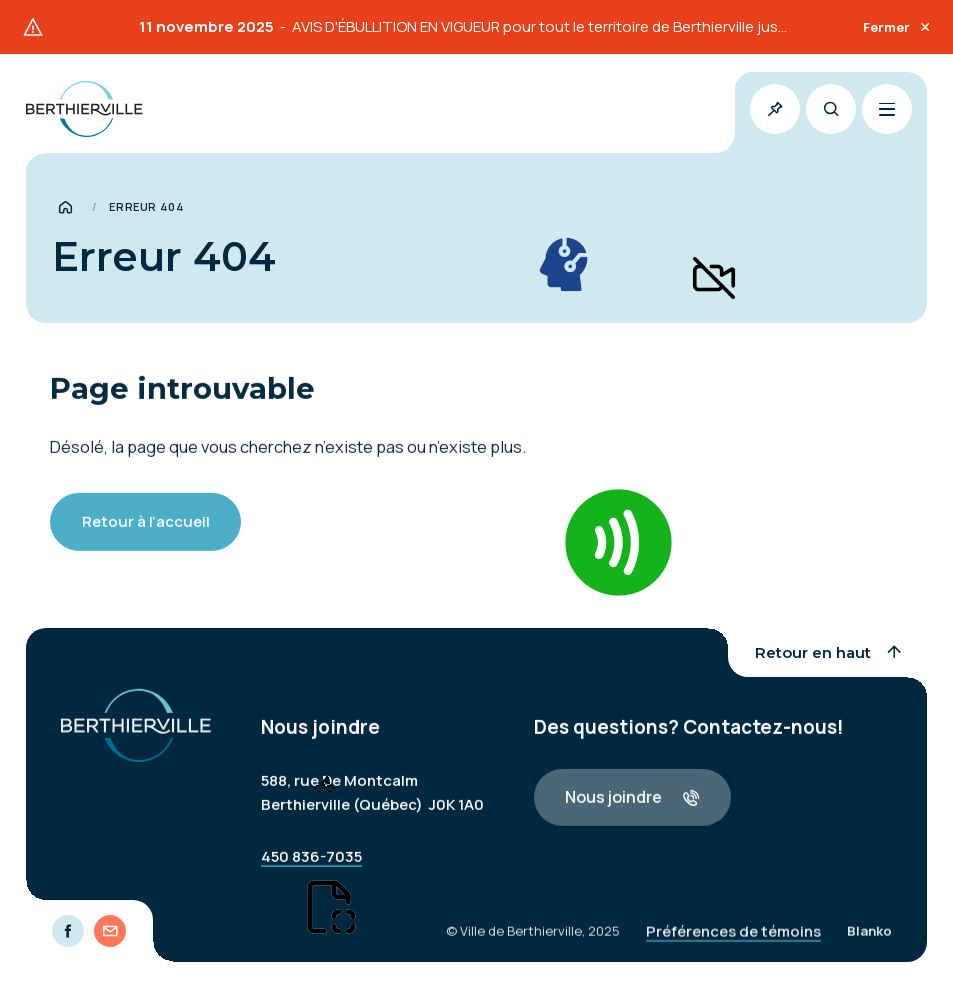 This screenshot has width=953, height=987. I want to click on access AI or machine learning features, so click(564, 264).